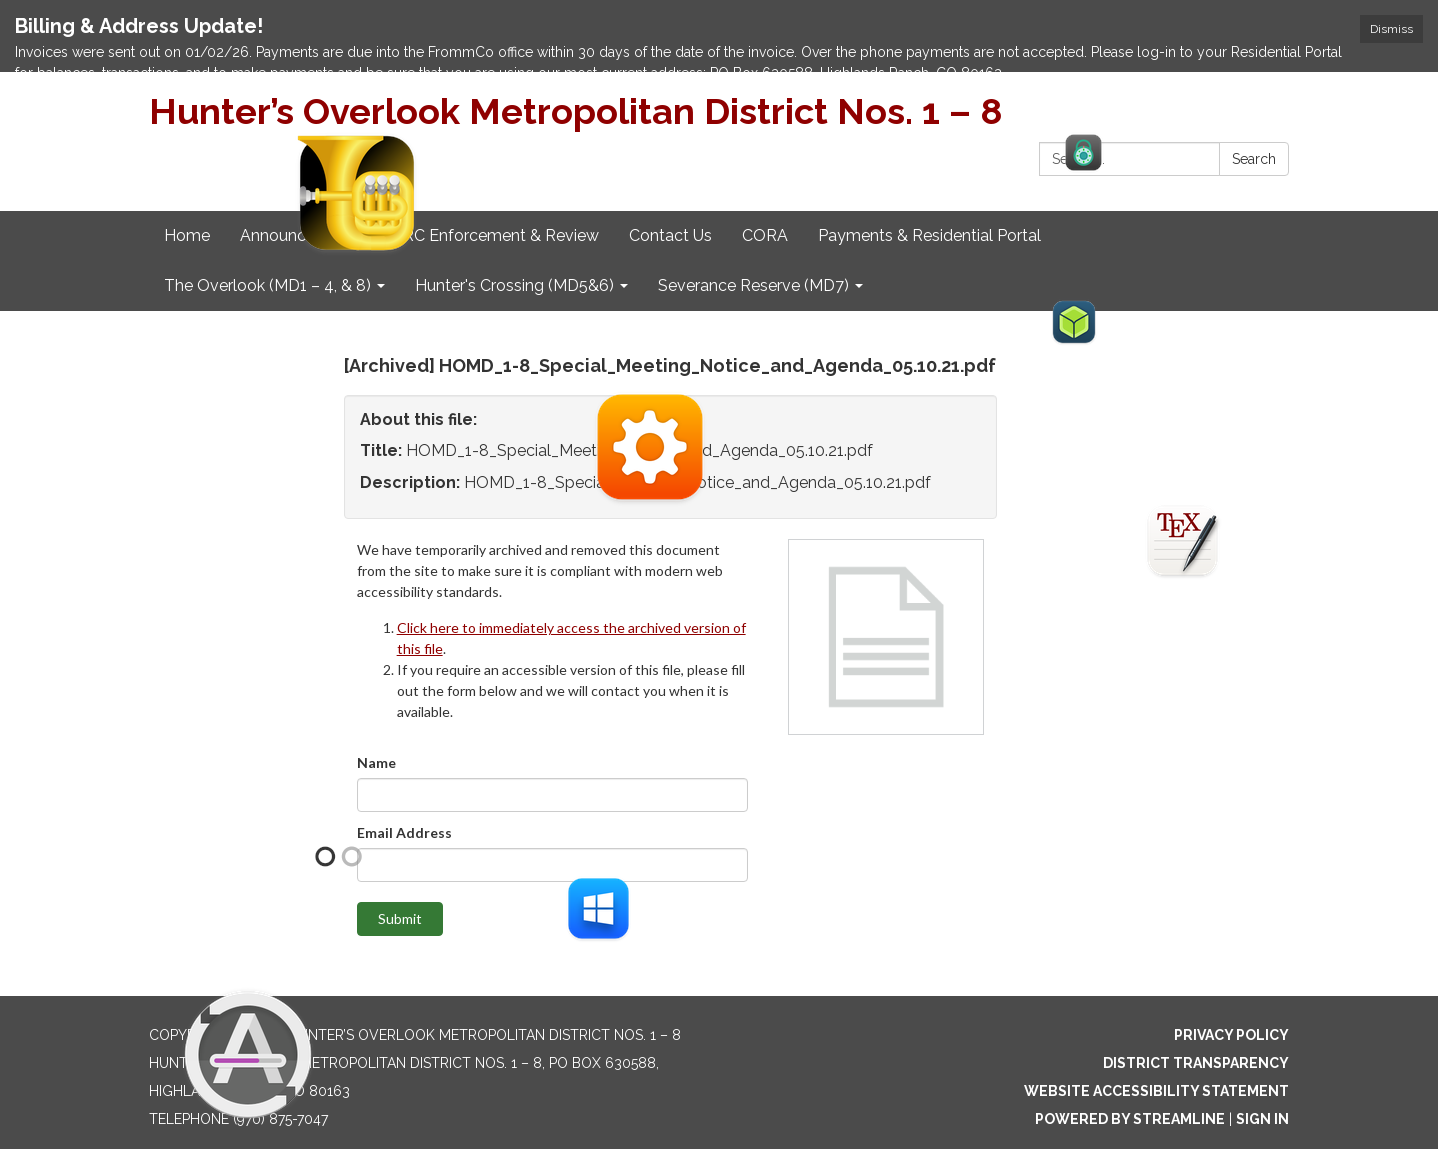  What do you see at coordinates (650, 447) in the screenshot?
I see `open aptana studio IDE` at bounding box center [650, 447].